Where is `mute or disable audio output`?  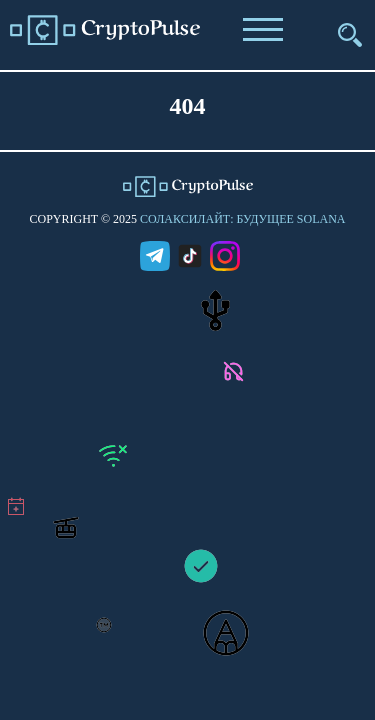 mute or disable audio output is located at coordinates (233, 371).